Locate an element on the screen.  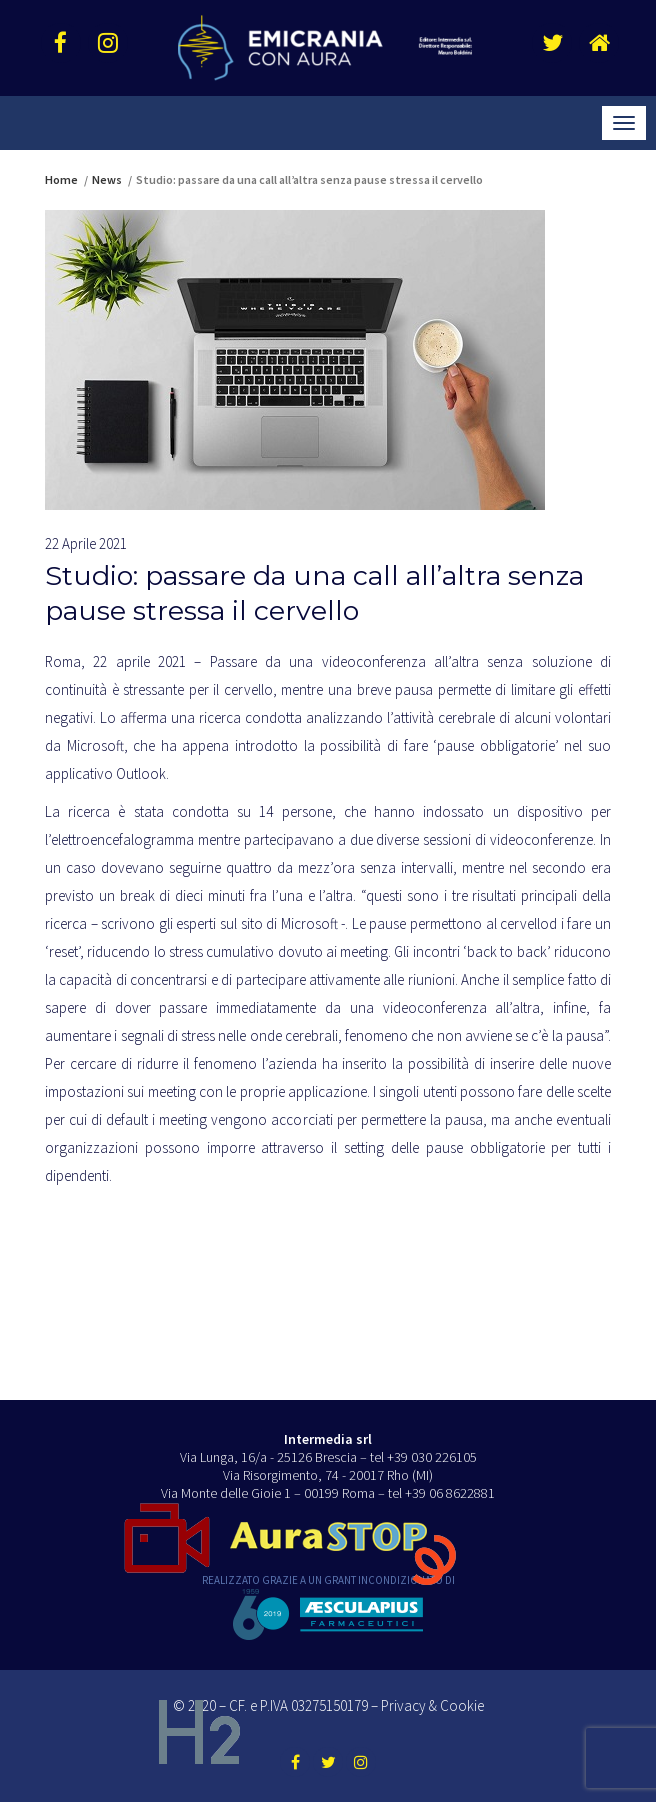
start recording a video is located at coordinates (167, 1542).